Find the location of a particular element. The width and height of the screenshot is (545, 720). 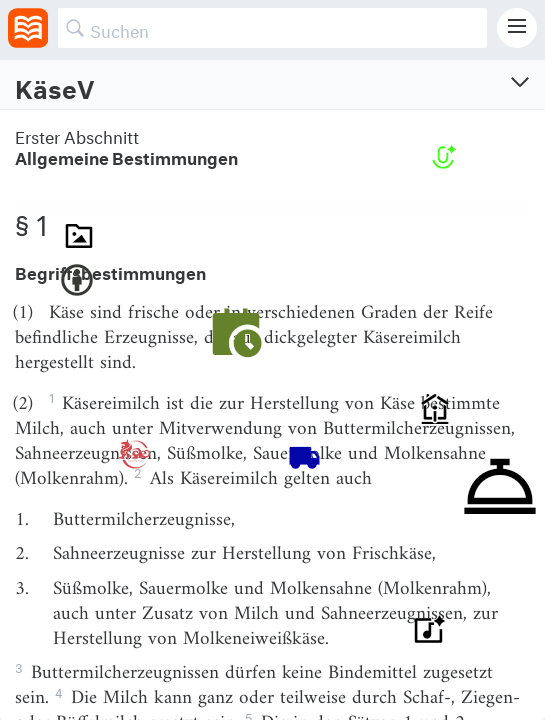

view scheduled events or appointments is located at coordinates (236, 334).